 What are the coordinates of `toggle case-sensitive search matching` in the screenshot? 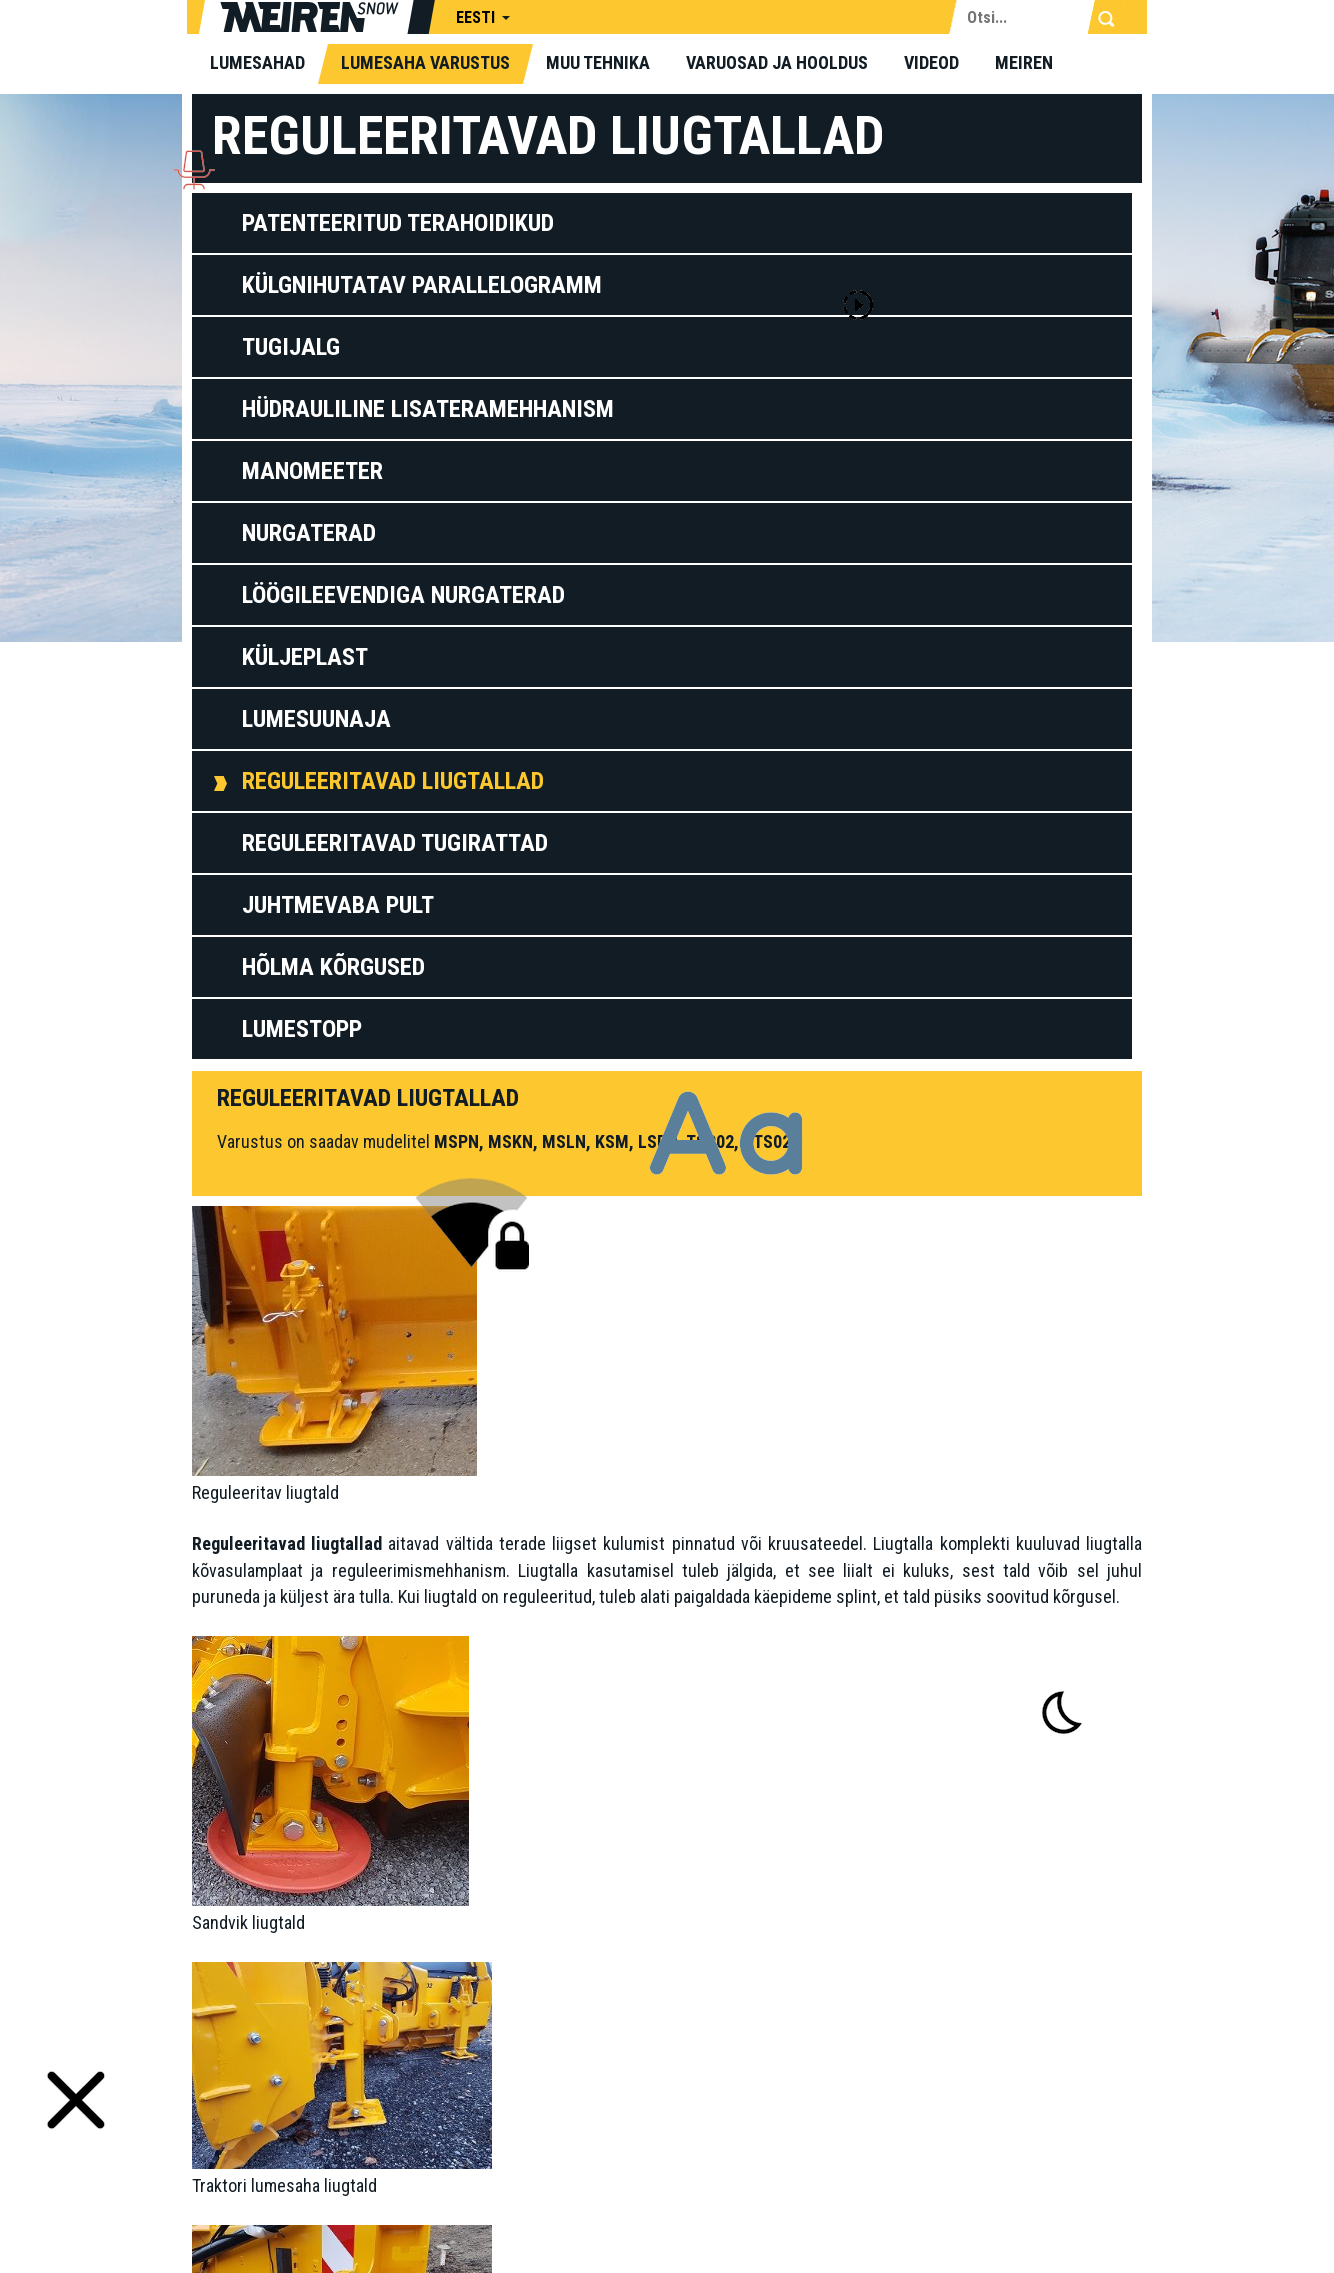 It's located at (726, 1140).